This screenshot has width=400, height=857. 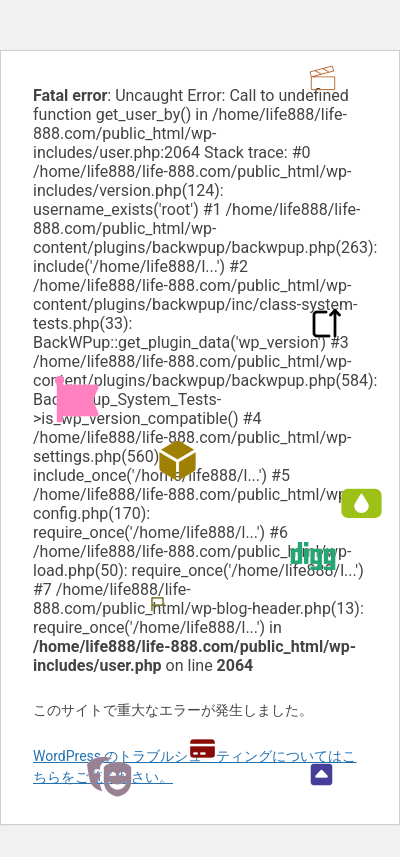 What do you see at coordinates (202, 748) in the screenshot?
I see `manage your payment methods` at bounding box center [202, 748].